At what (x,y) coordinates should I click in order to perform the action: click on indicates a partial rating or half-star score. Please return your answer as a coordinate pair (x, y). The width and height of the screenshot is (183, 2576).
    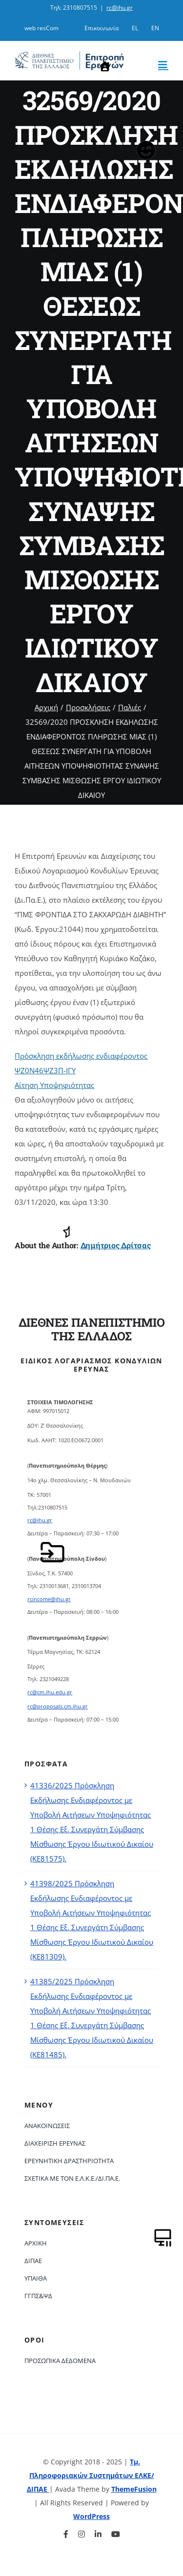
    Looking at the image, I should click on (69, 1232).